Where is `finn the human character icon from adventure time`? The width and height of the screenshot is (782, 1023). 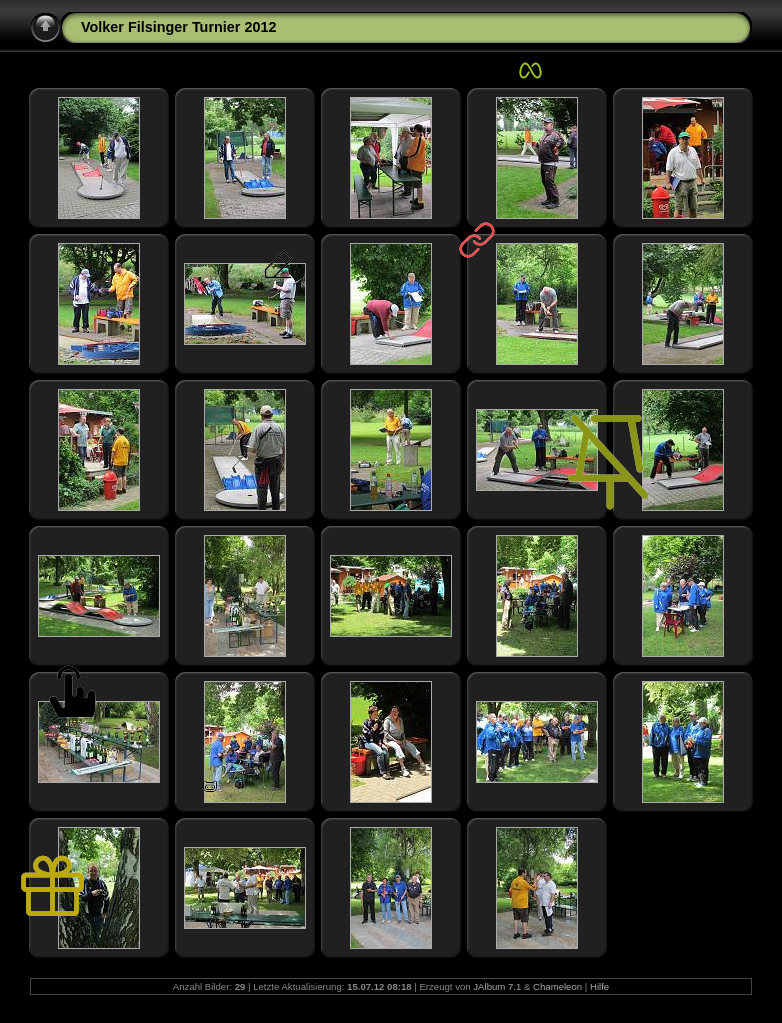 finn the human character icon from adventure time is located at coordinates (210, 786).